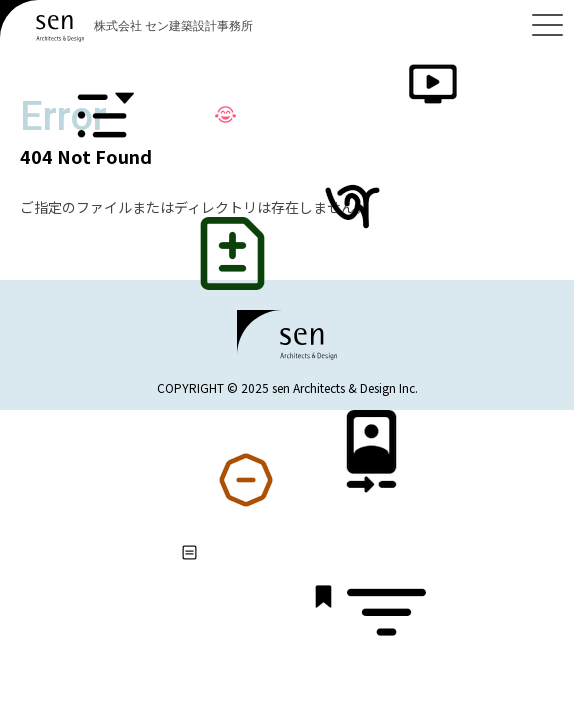  What do you see at coordinates (352, 206) in the screenshot?
I see `switch to bangla language input` at bounding box center [352, 206].